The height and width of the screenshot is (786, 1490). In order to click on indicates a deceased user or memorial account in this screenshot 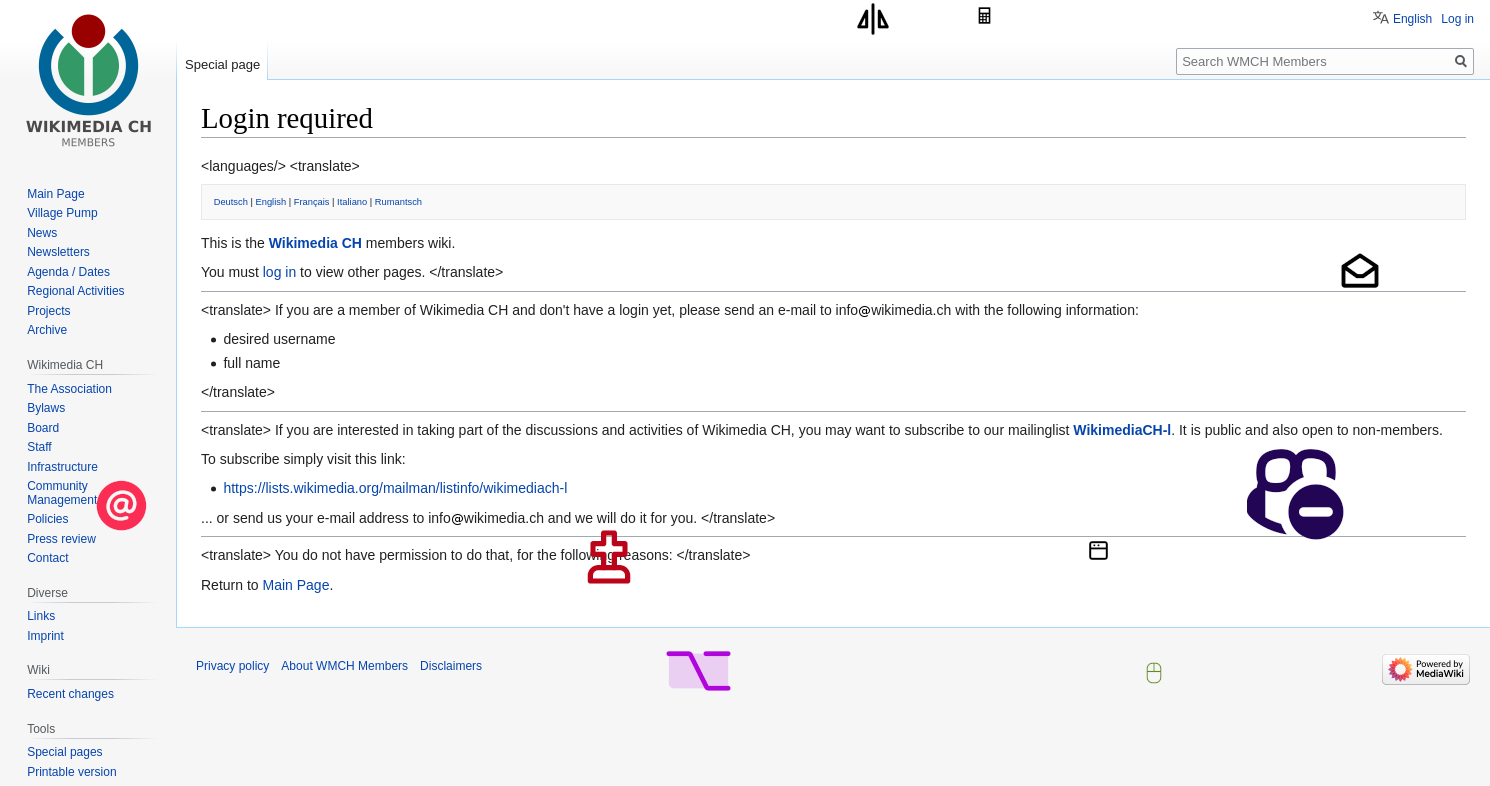, I will do `click(609, 557)`.